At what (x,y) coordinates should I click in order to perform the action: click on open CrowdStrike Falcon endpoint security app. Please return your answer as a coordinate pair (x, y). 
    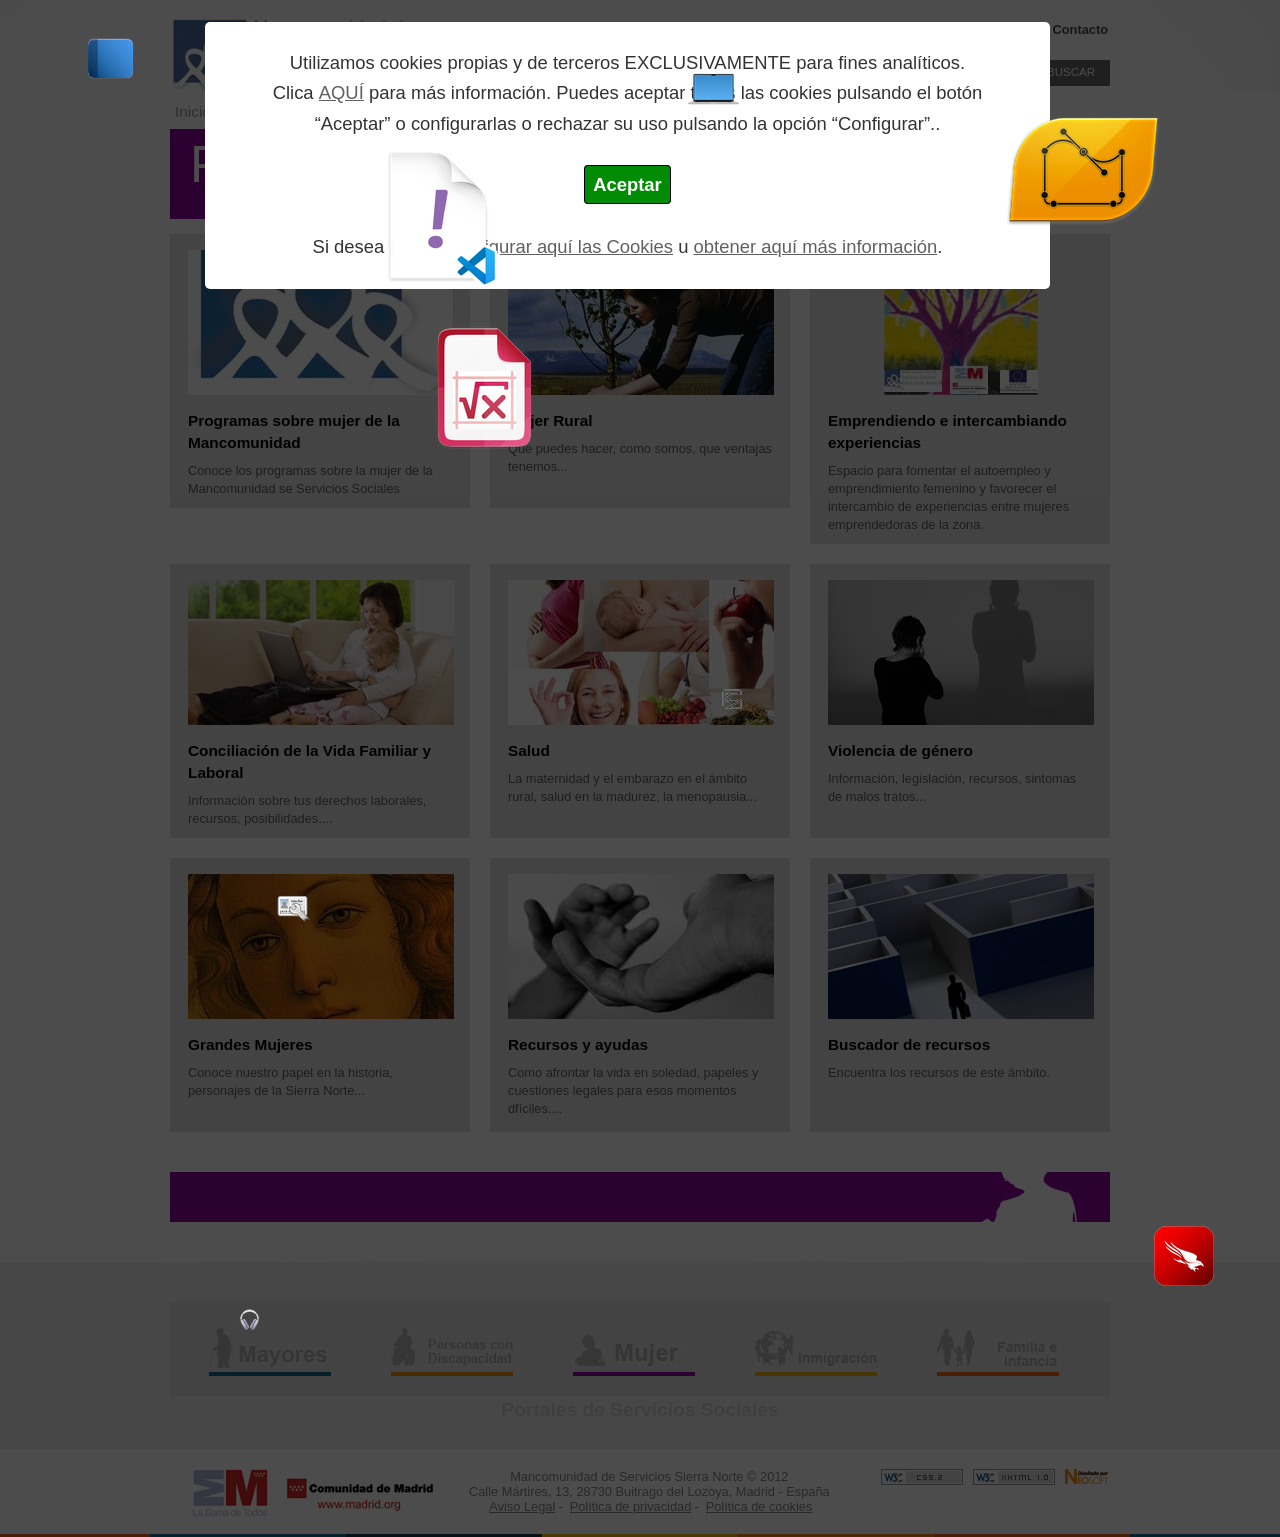
    Looking at the image, I should click on (1184, 1256).